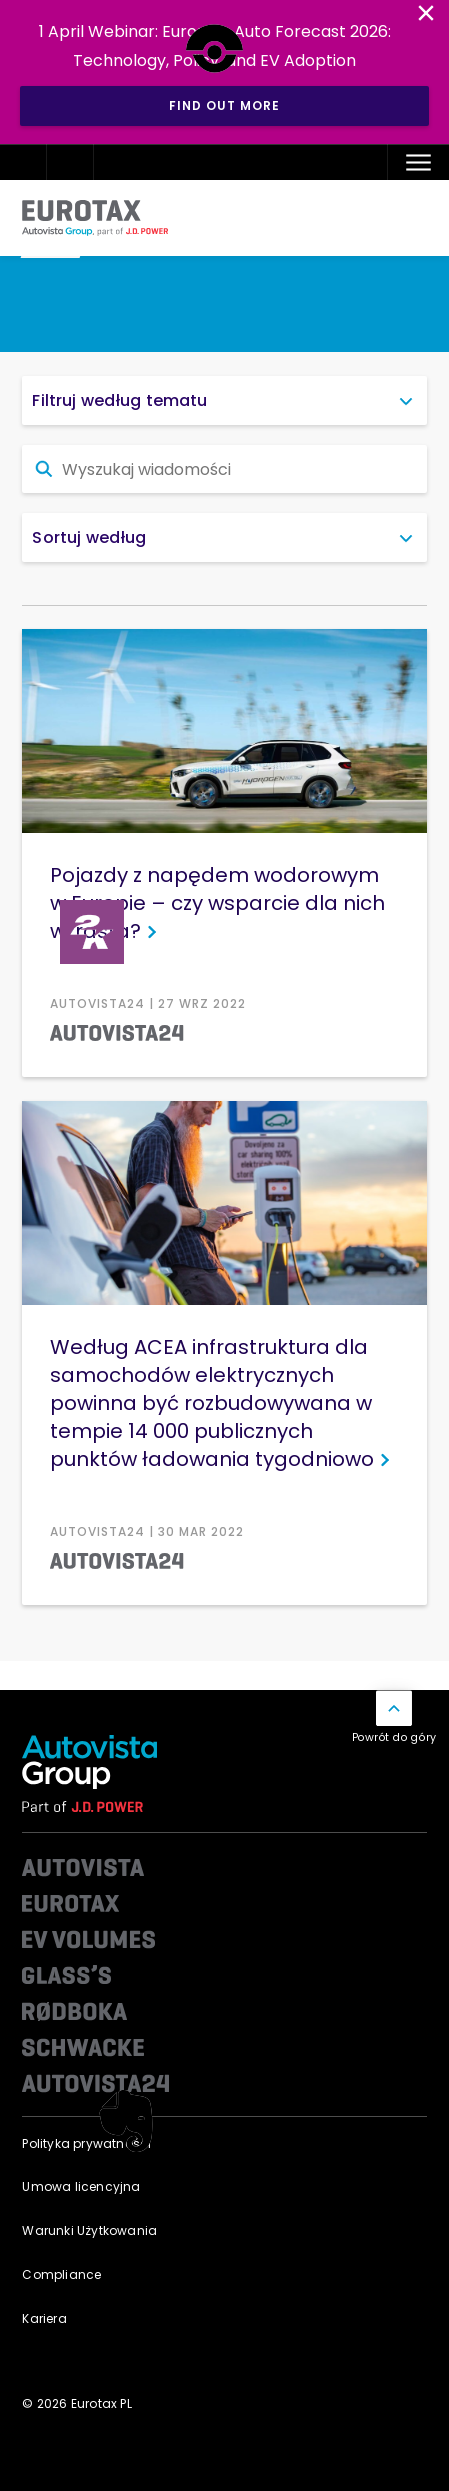  Describe the element at coordinates (214, 48) in the screenshot. I see `drone CI/CD platform logo` at that location.